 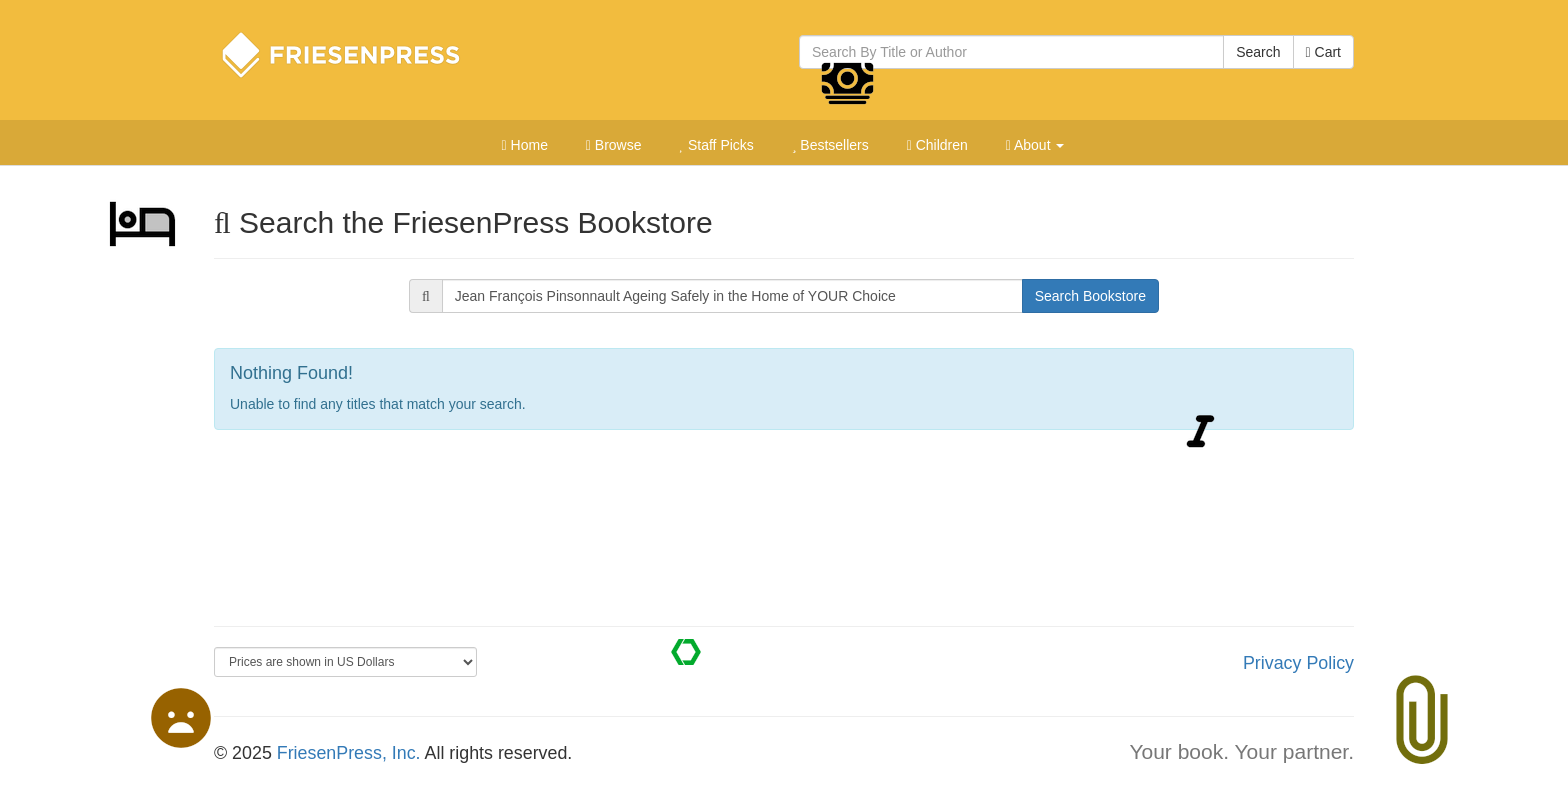 I want to click on web components logo, so click(x=686, y=652).